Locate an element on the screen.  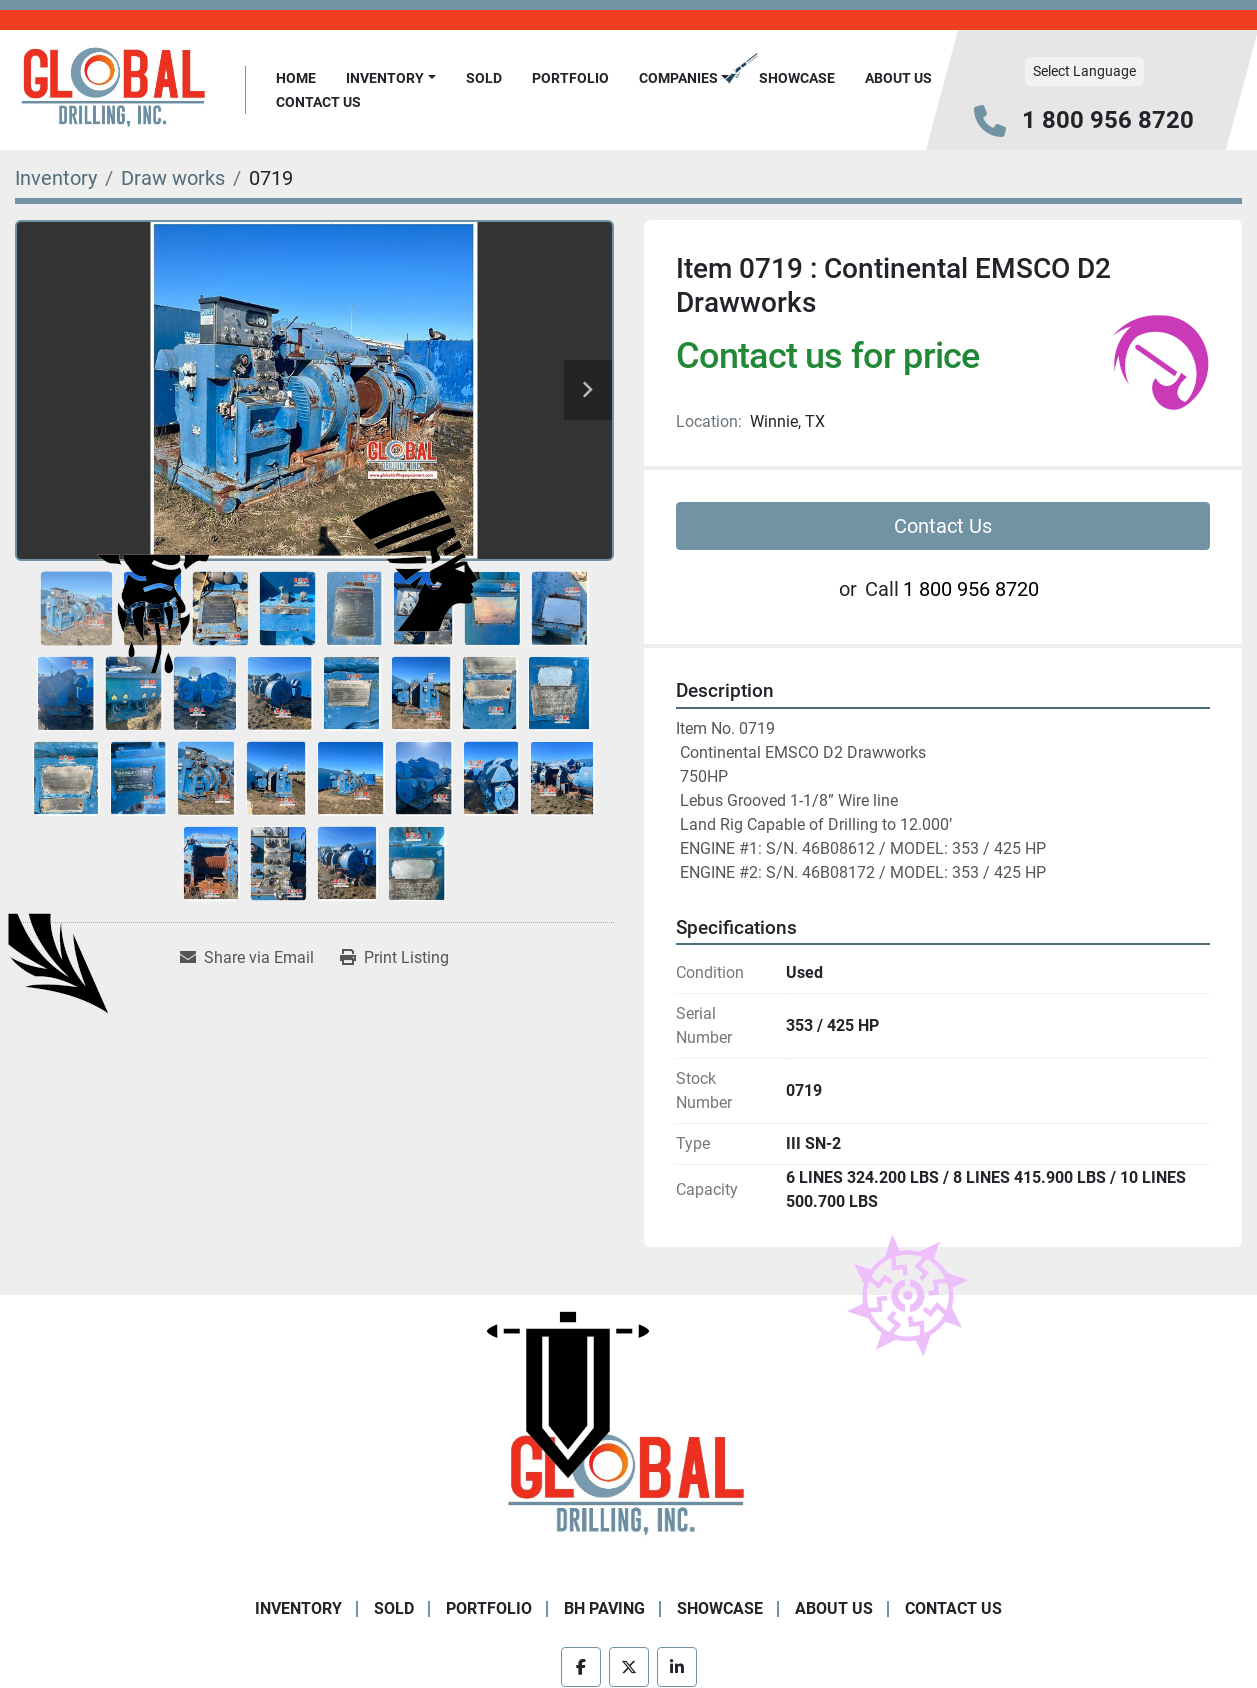
indicates a ceiling hazard or obstacle in gameplay is located at coordinates (153, 614).